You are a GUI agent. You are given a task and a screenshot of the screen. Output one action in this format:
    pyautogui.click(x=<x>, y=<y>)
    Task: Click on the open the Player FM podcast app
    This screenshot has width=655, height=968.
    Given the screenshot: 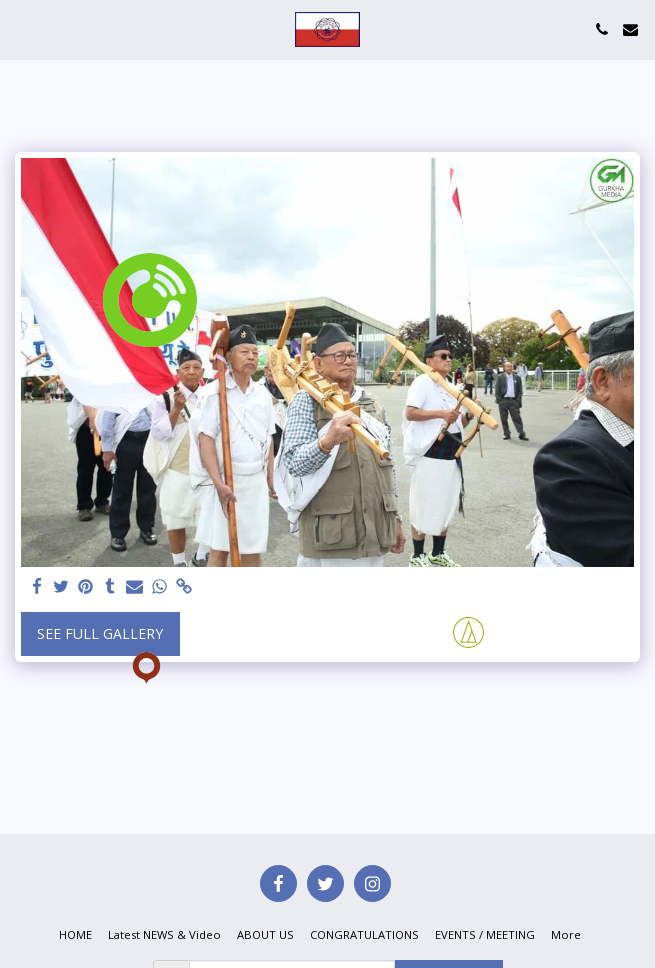 What is the action you would take?
    pyautogui.click(x=150, y=300)
    